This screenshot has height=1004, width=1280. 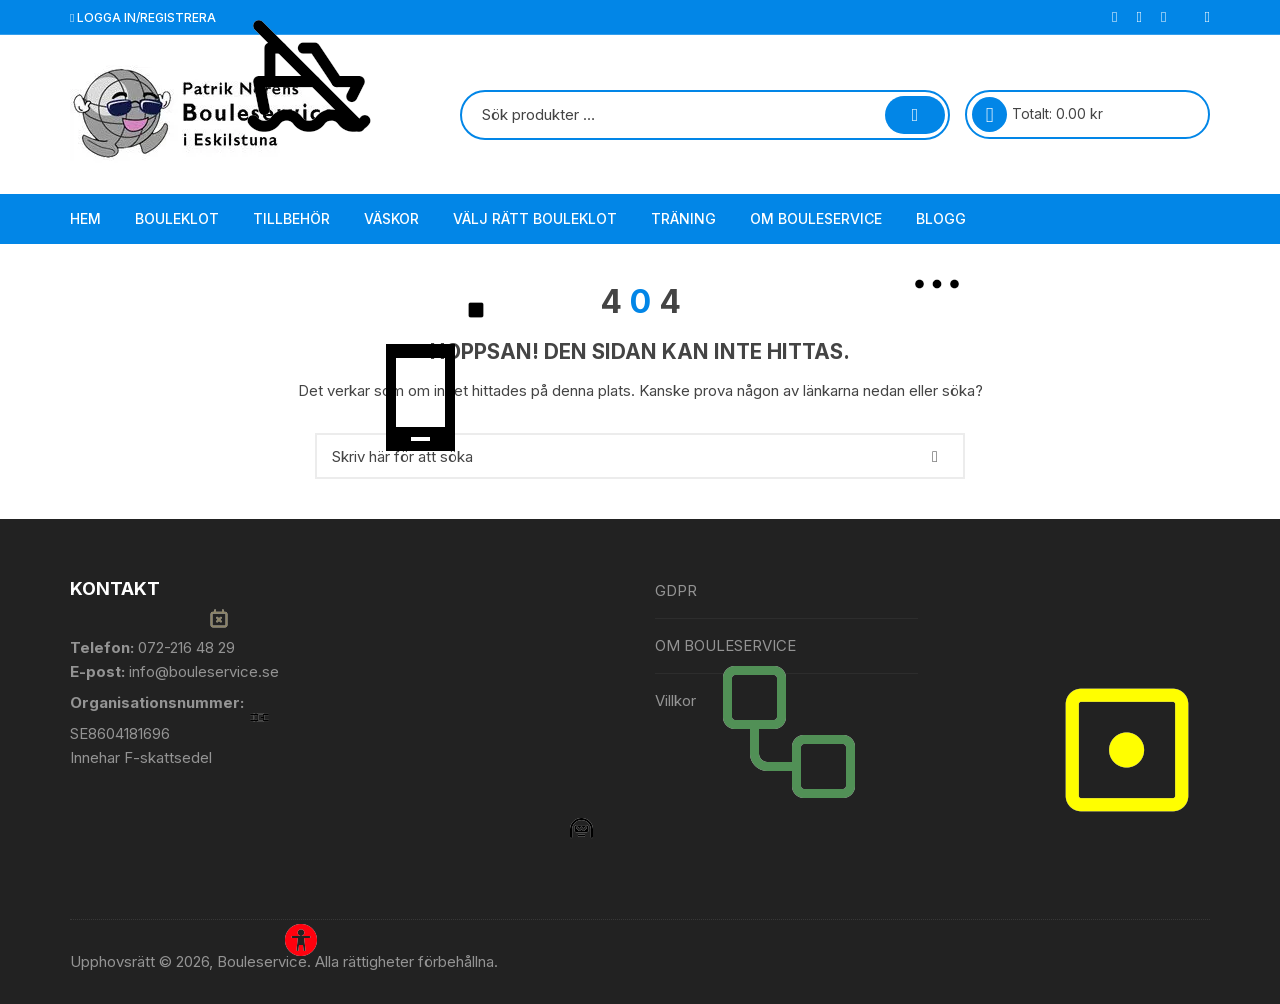 What do you see at coordinates (301, 940) in the screenshot?
I see `access accessibility settings` at bounding box center [301, 940].